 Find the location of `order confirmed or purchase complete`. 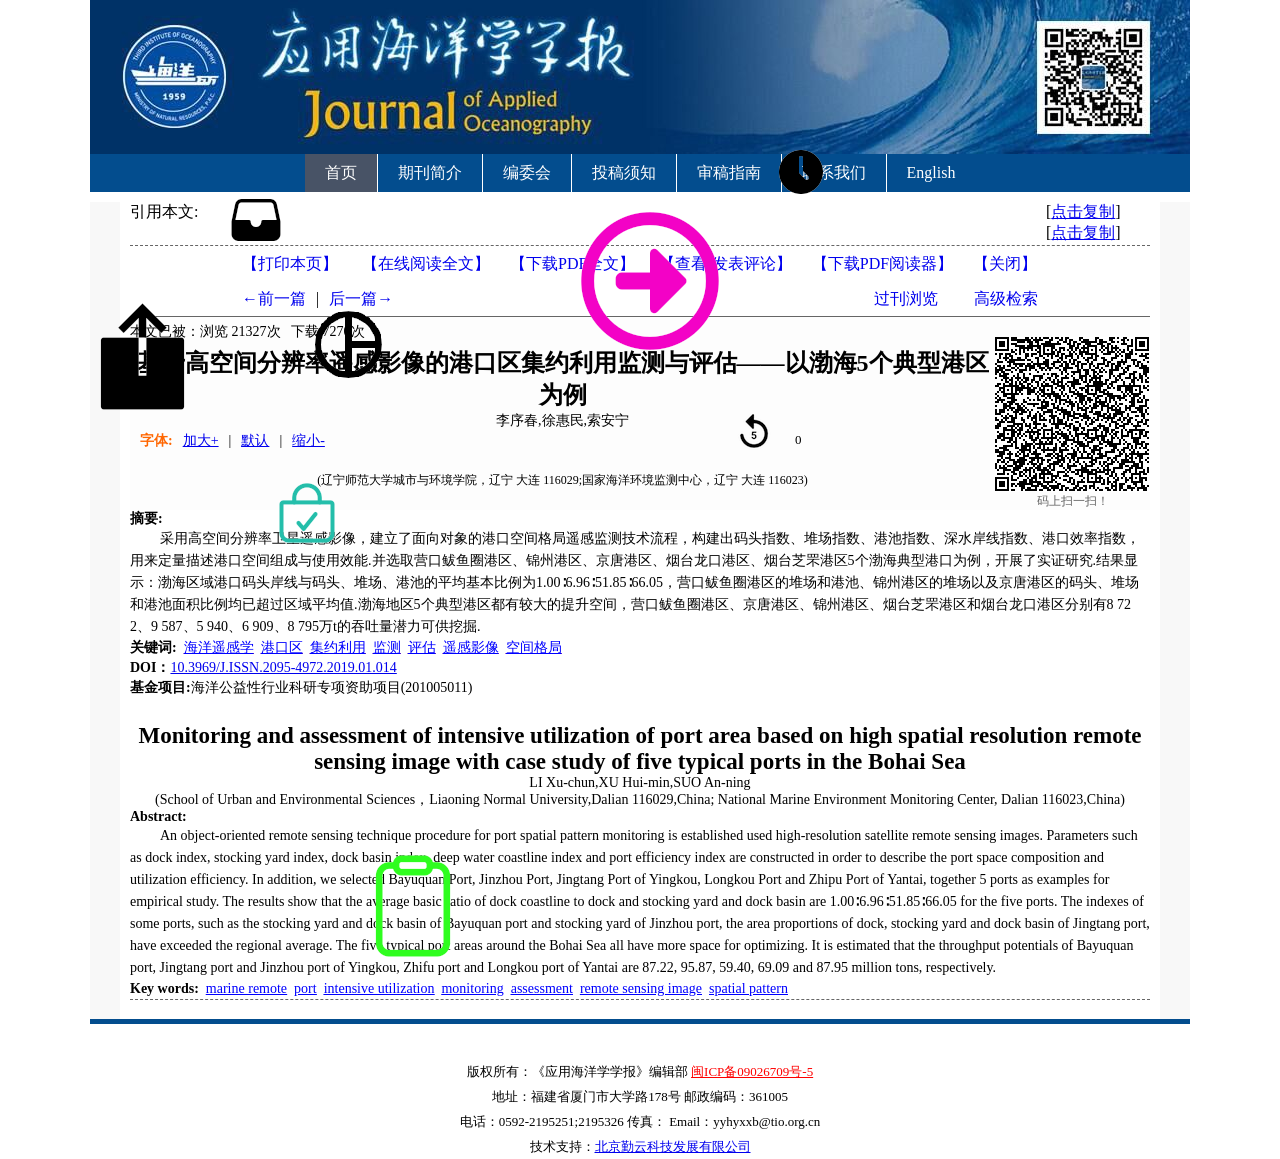

order confirmed or purchase complete is located at coordinates (307, 513).